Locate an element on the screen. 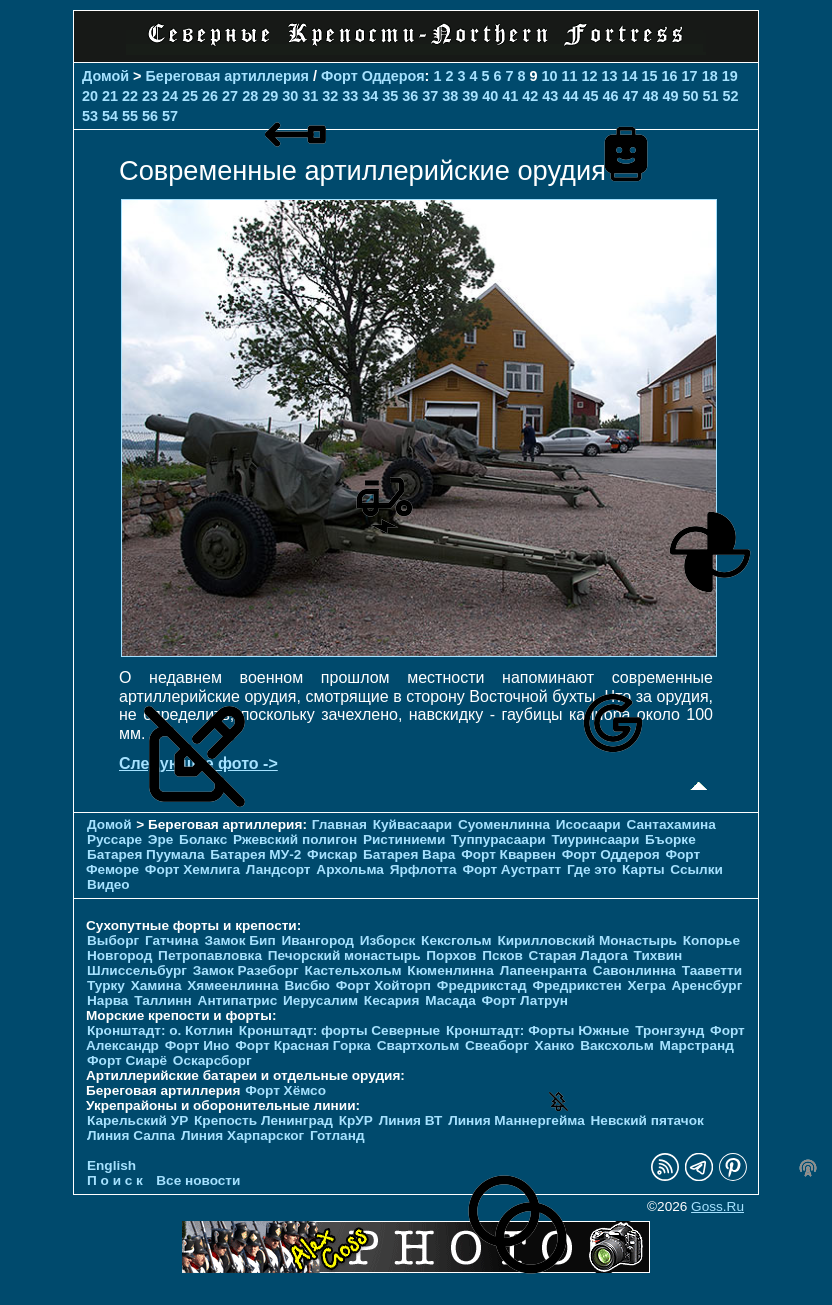  access broadcast or transmission settings is located at coordinates (808, 1168).